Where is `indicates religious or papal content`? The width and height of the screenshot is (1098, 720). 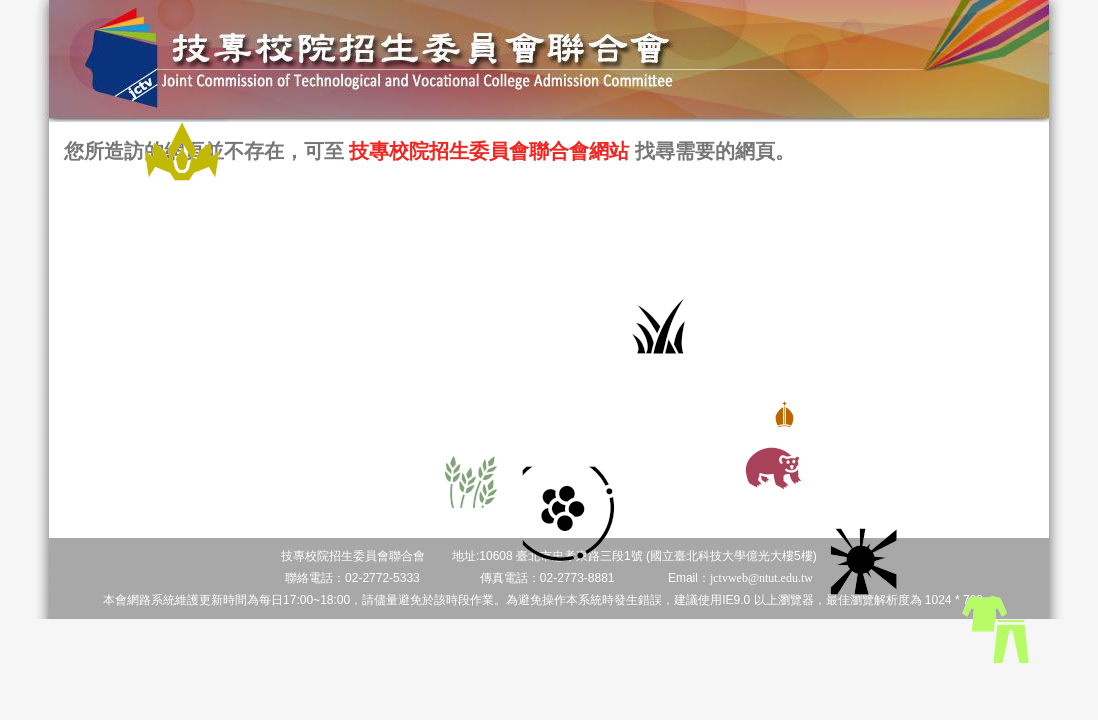
indicates religious or papal content is located at coordinates (784, 414).